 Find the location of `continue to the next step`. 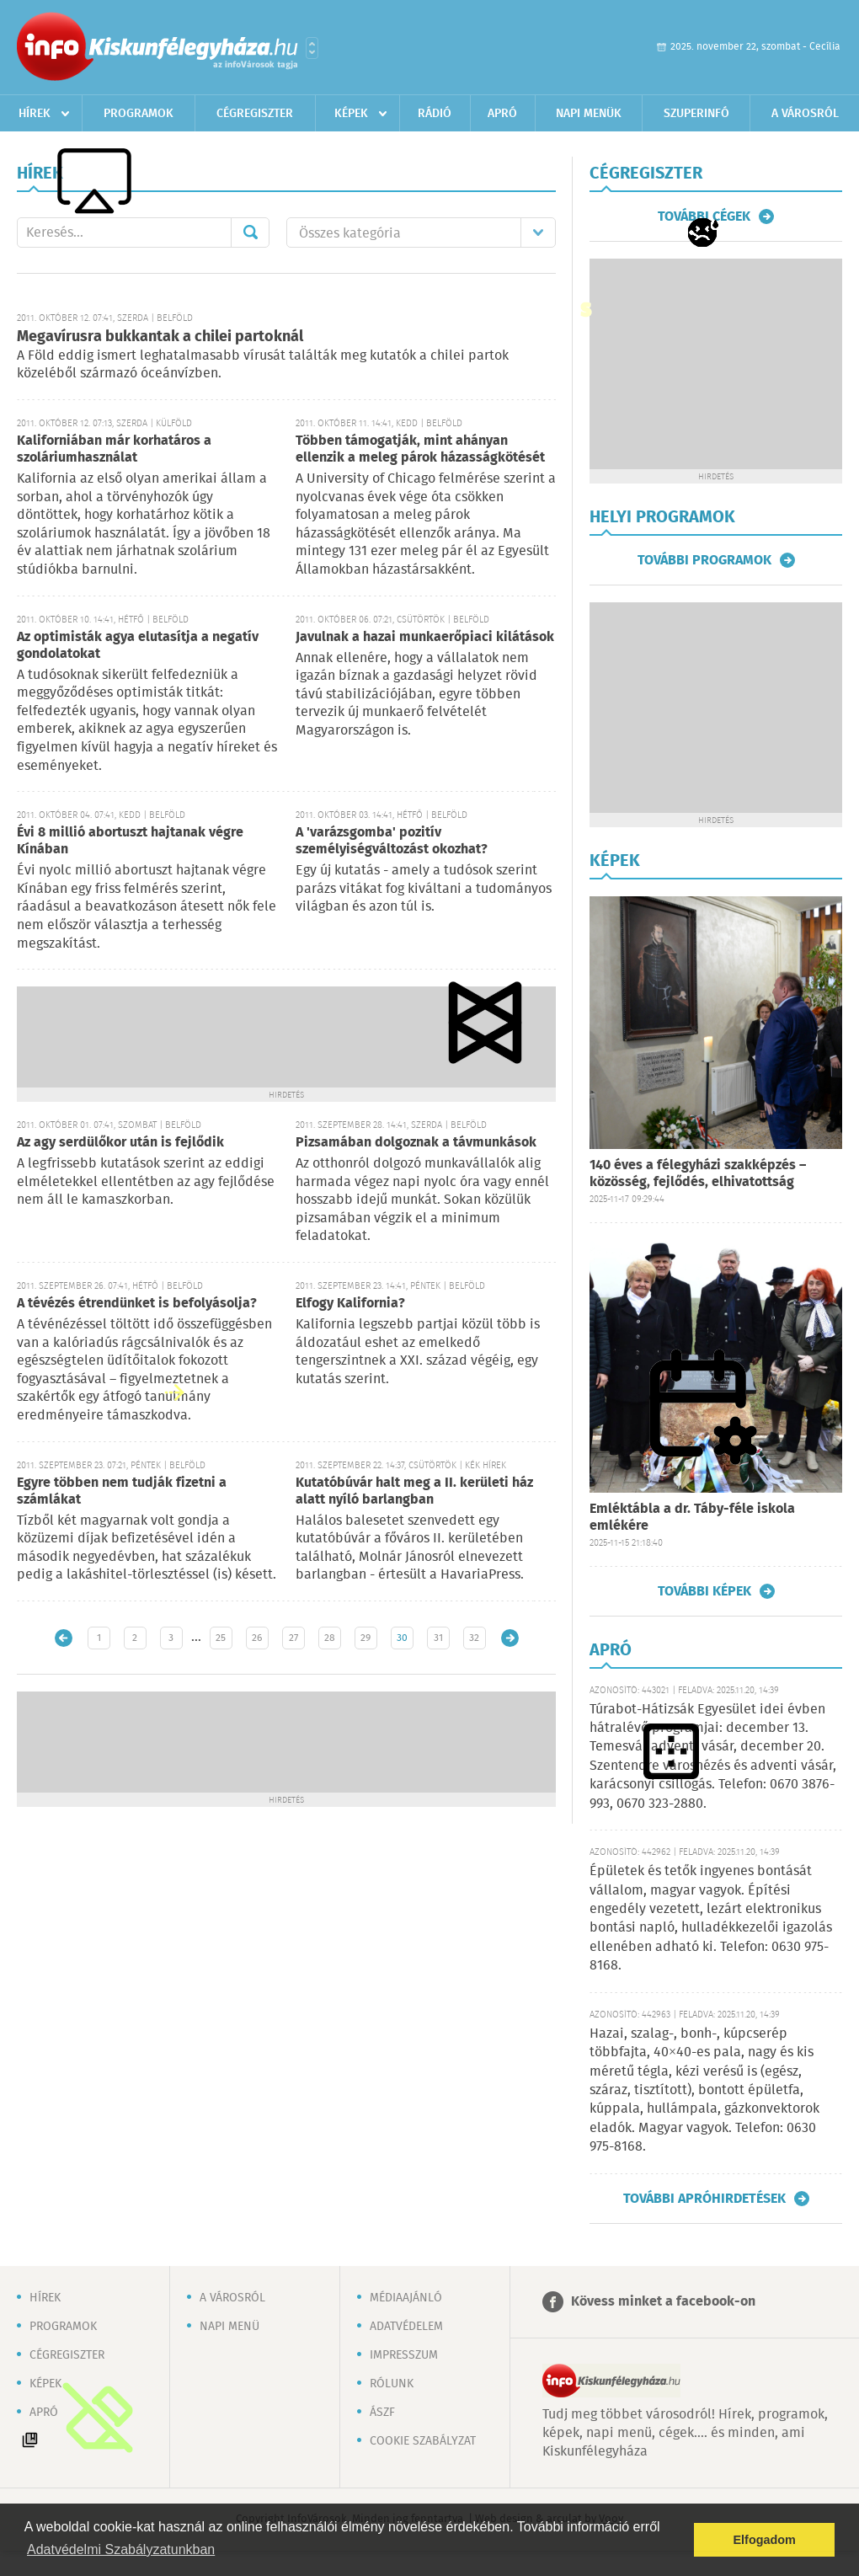

continue to the next step is located at coordinates (174, 1392).